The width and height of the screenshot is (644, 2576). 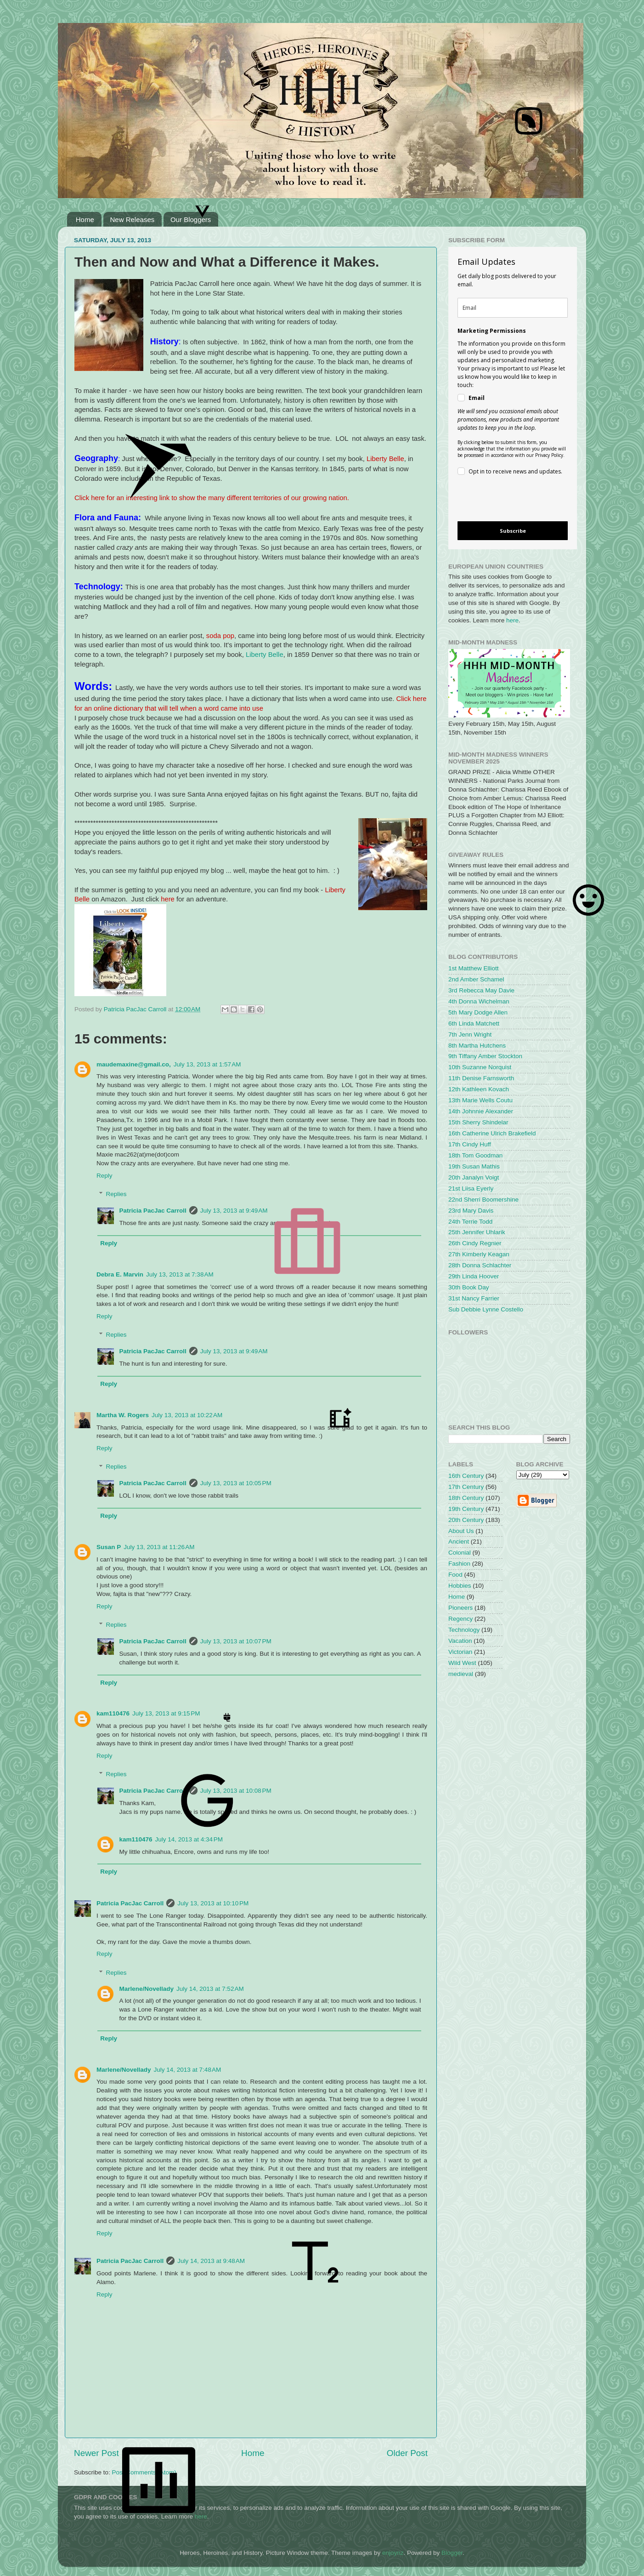 I want to click on format text as subscript, so click(x=315, y=2262).